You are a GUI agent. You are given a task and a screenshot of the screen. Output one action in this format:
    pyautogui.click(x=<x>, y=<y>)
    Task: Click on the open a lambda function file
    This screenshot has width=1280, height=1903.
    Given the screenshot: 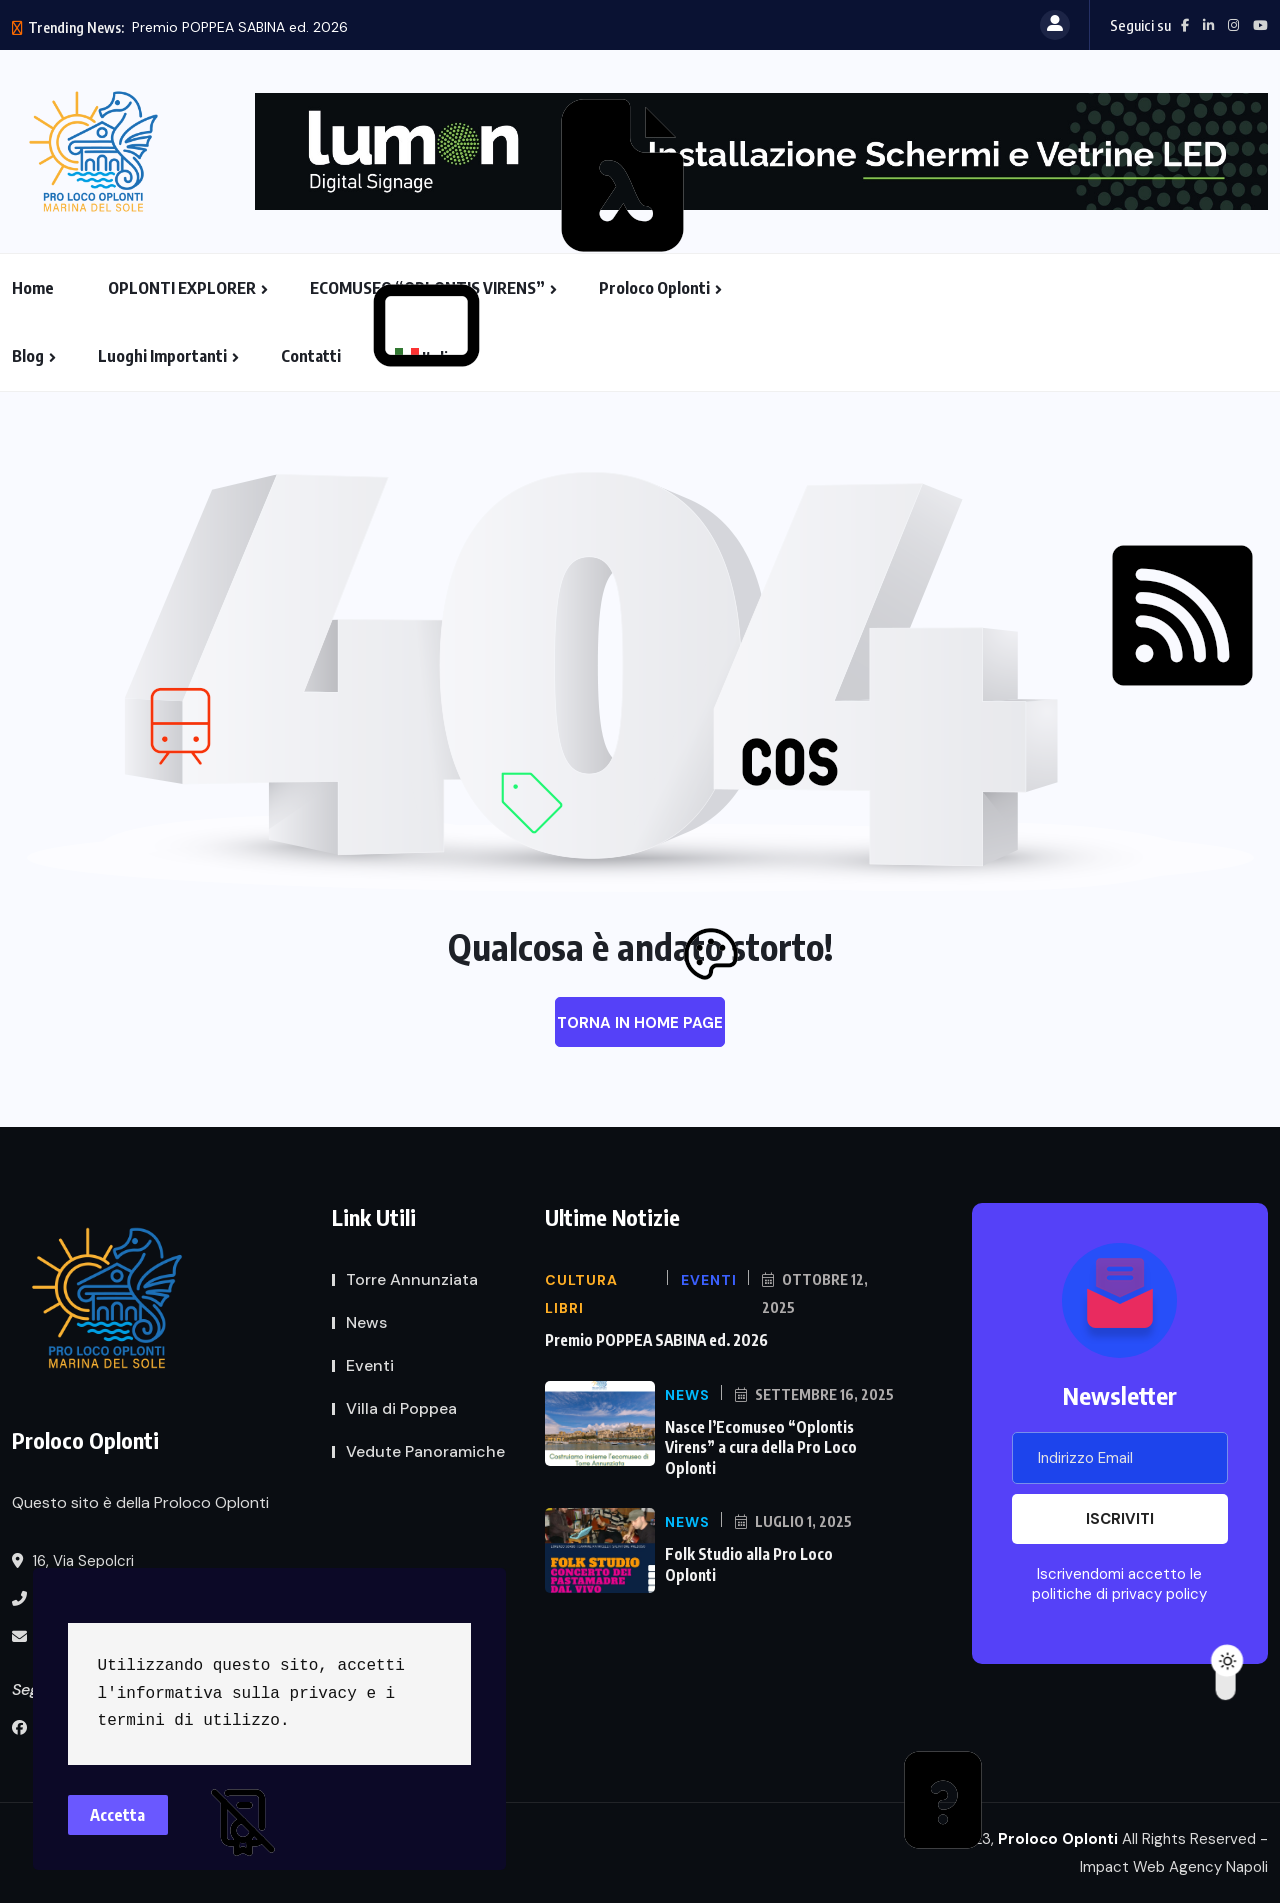 What is the action you would take?
    pyautogui.click(x=622, y=175)
    